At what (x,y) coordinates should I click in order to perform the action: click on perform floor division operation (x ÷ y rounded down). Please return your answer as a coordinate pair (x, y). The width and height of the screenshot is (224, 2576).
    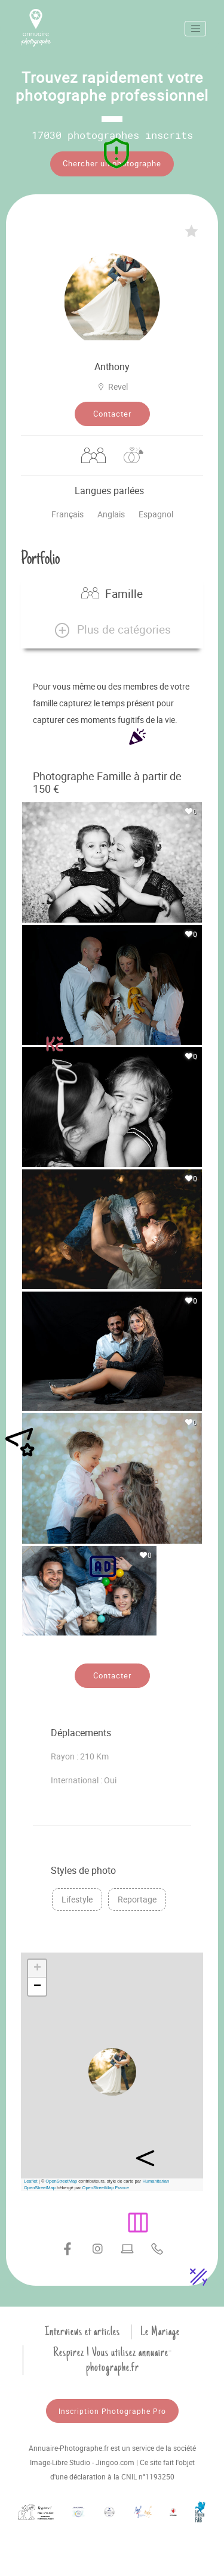
    Looking at the image, I should click on (198, 2277).